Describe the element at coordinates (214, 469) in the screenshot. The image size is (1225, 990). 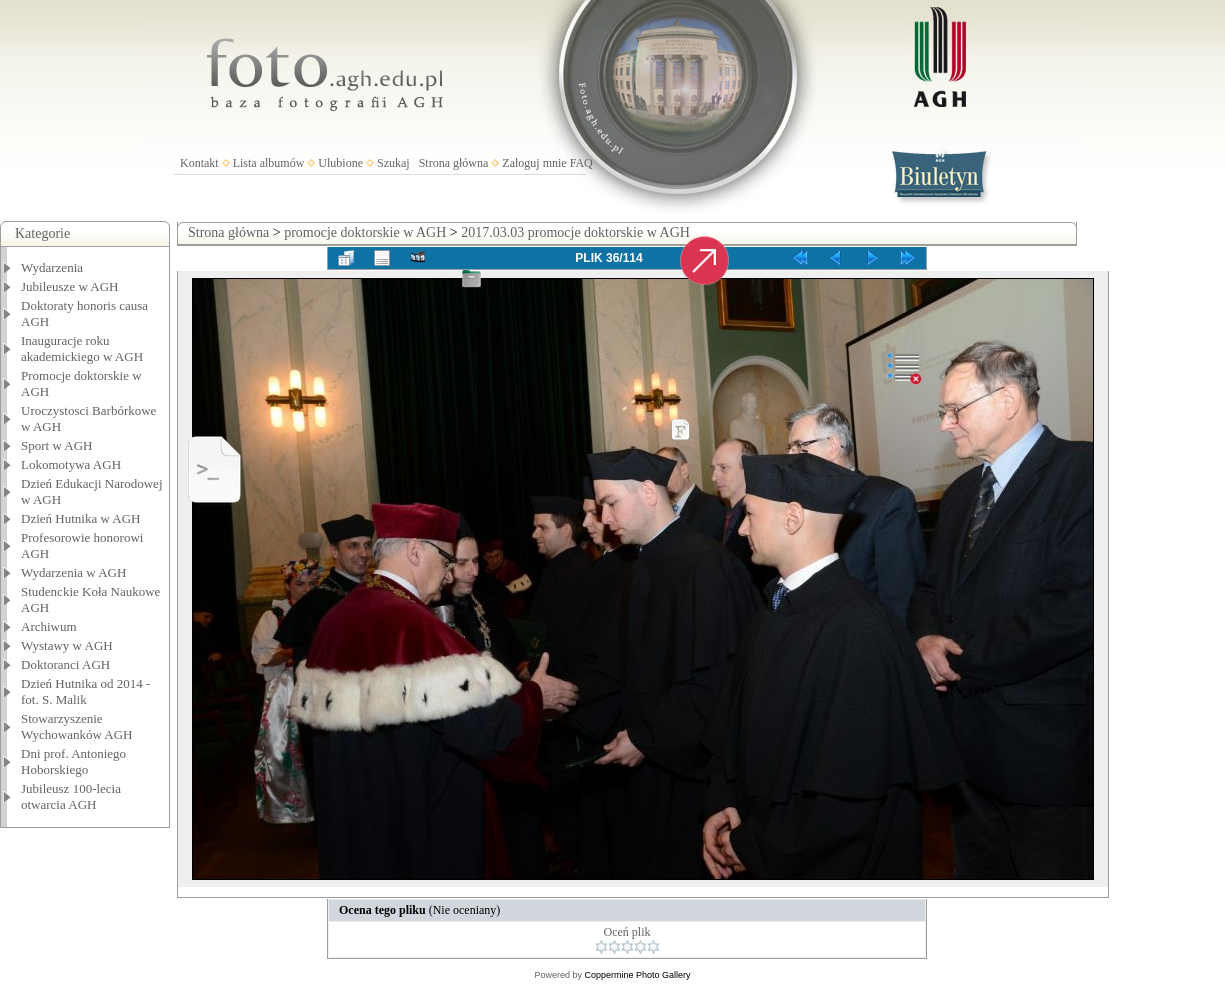
I see `shell script file type indicator` at that location.